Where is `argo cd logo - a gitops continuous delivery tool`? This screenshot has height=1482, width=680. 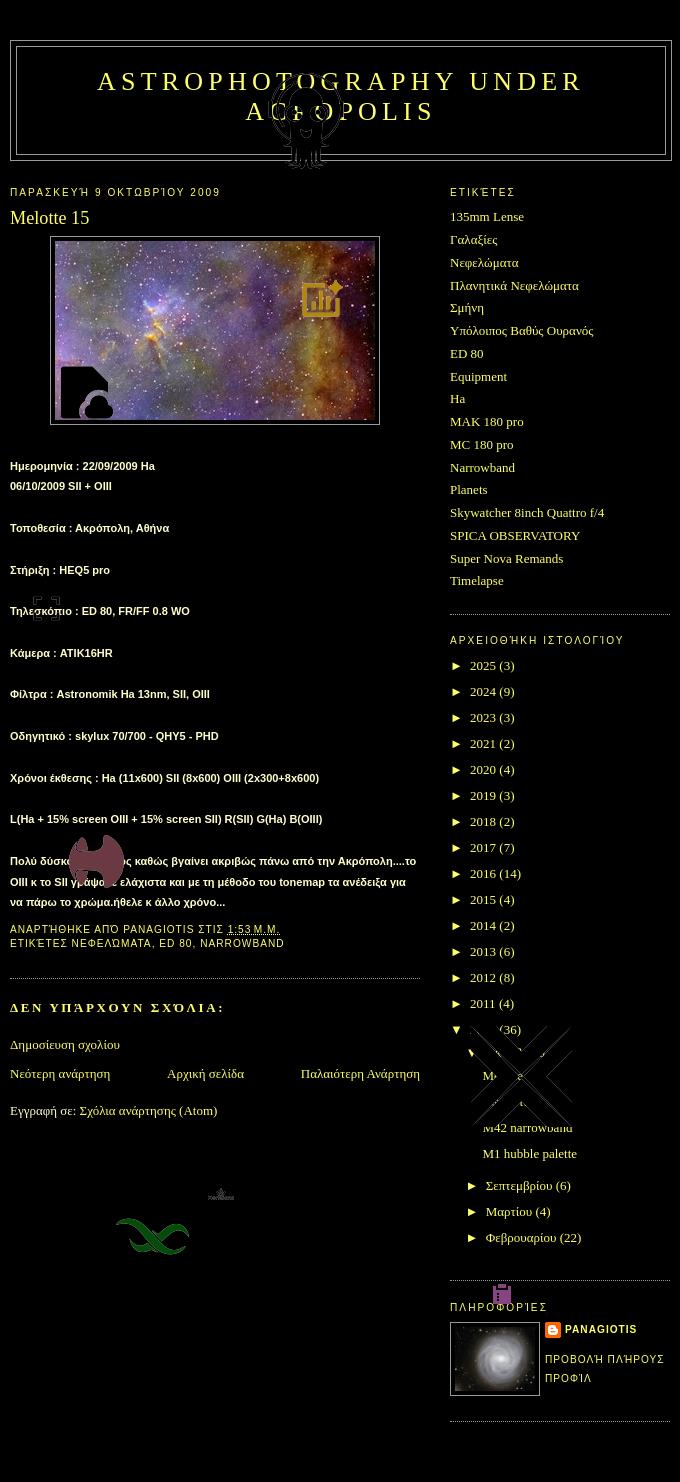 argo cd logo - a gitops continuous delivery tool is located at coordinates (306, 121).